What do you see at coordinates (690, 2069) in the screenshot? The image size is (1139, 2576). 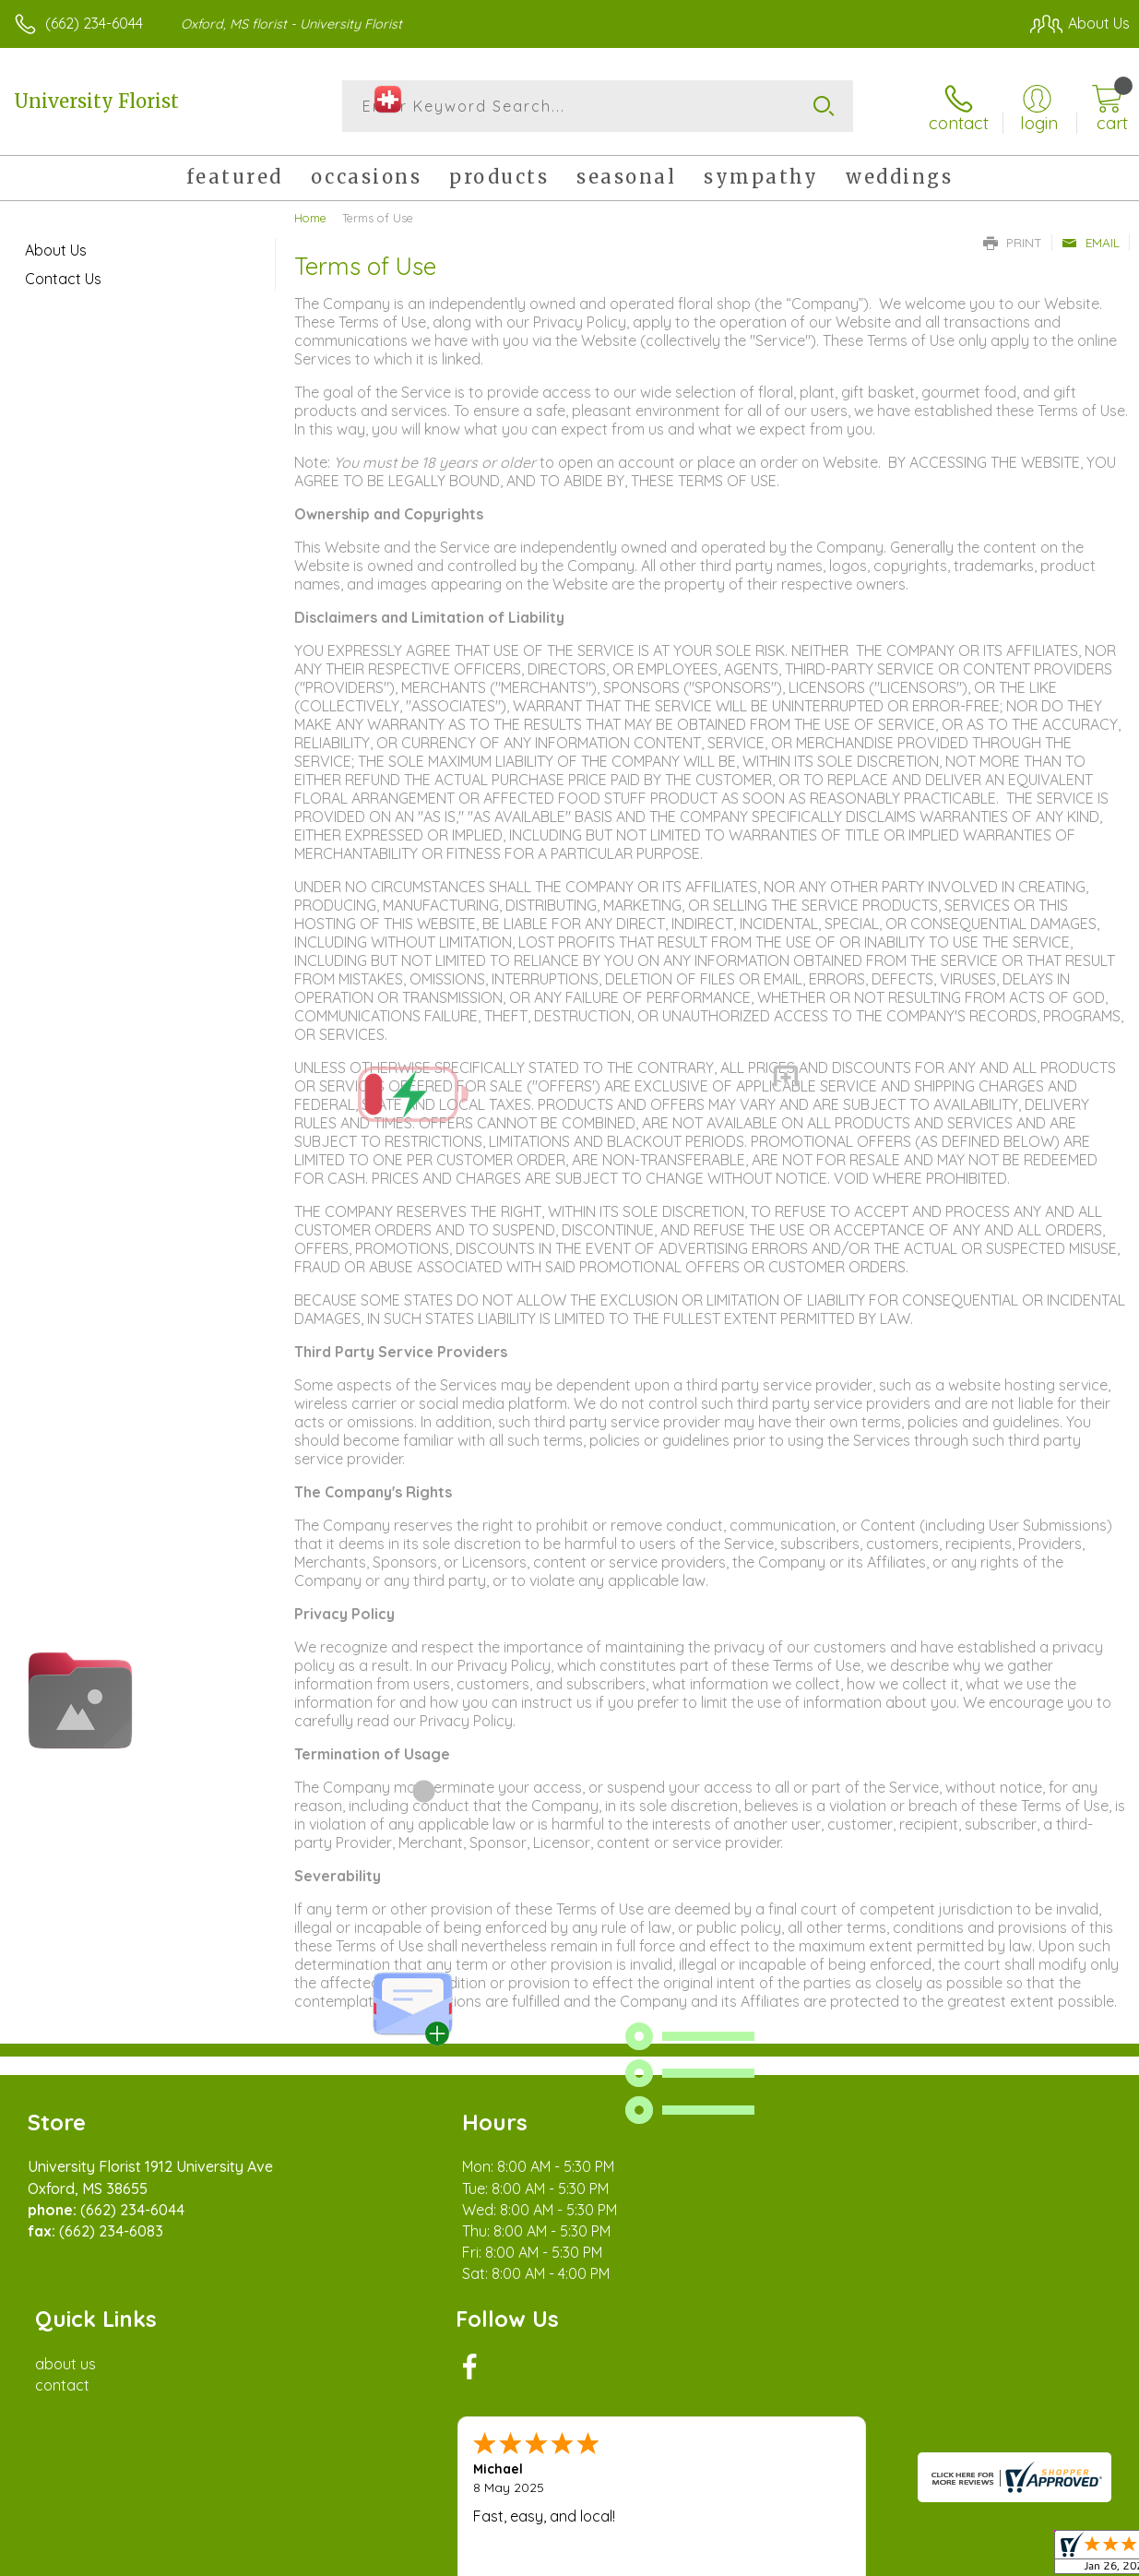 I see `view task list or to-do items` at bounding box center [690, 2069].